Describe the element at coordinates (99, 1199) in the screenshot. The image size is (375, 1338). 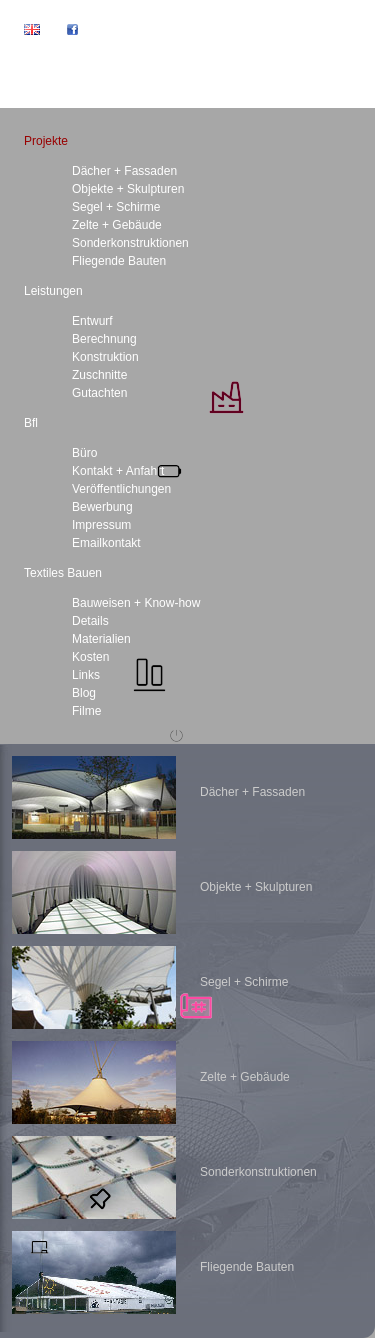
I see `pin an item to keep it visible` at that location.